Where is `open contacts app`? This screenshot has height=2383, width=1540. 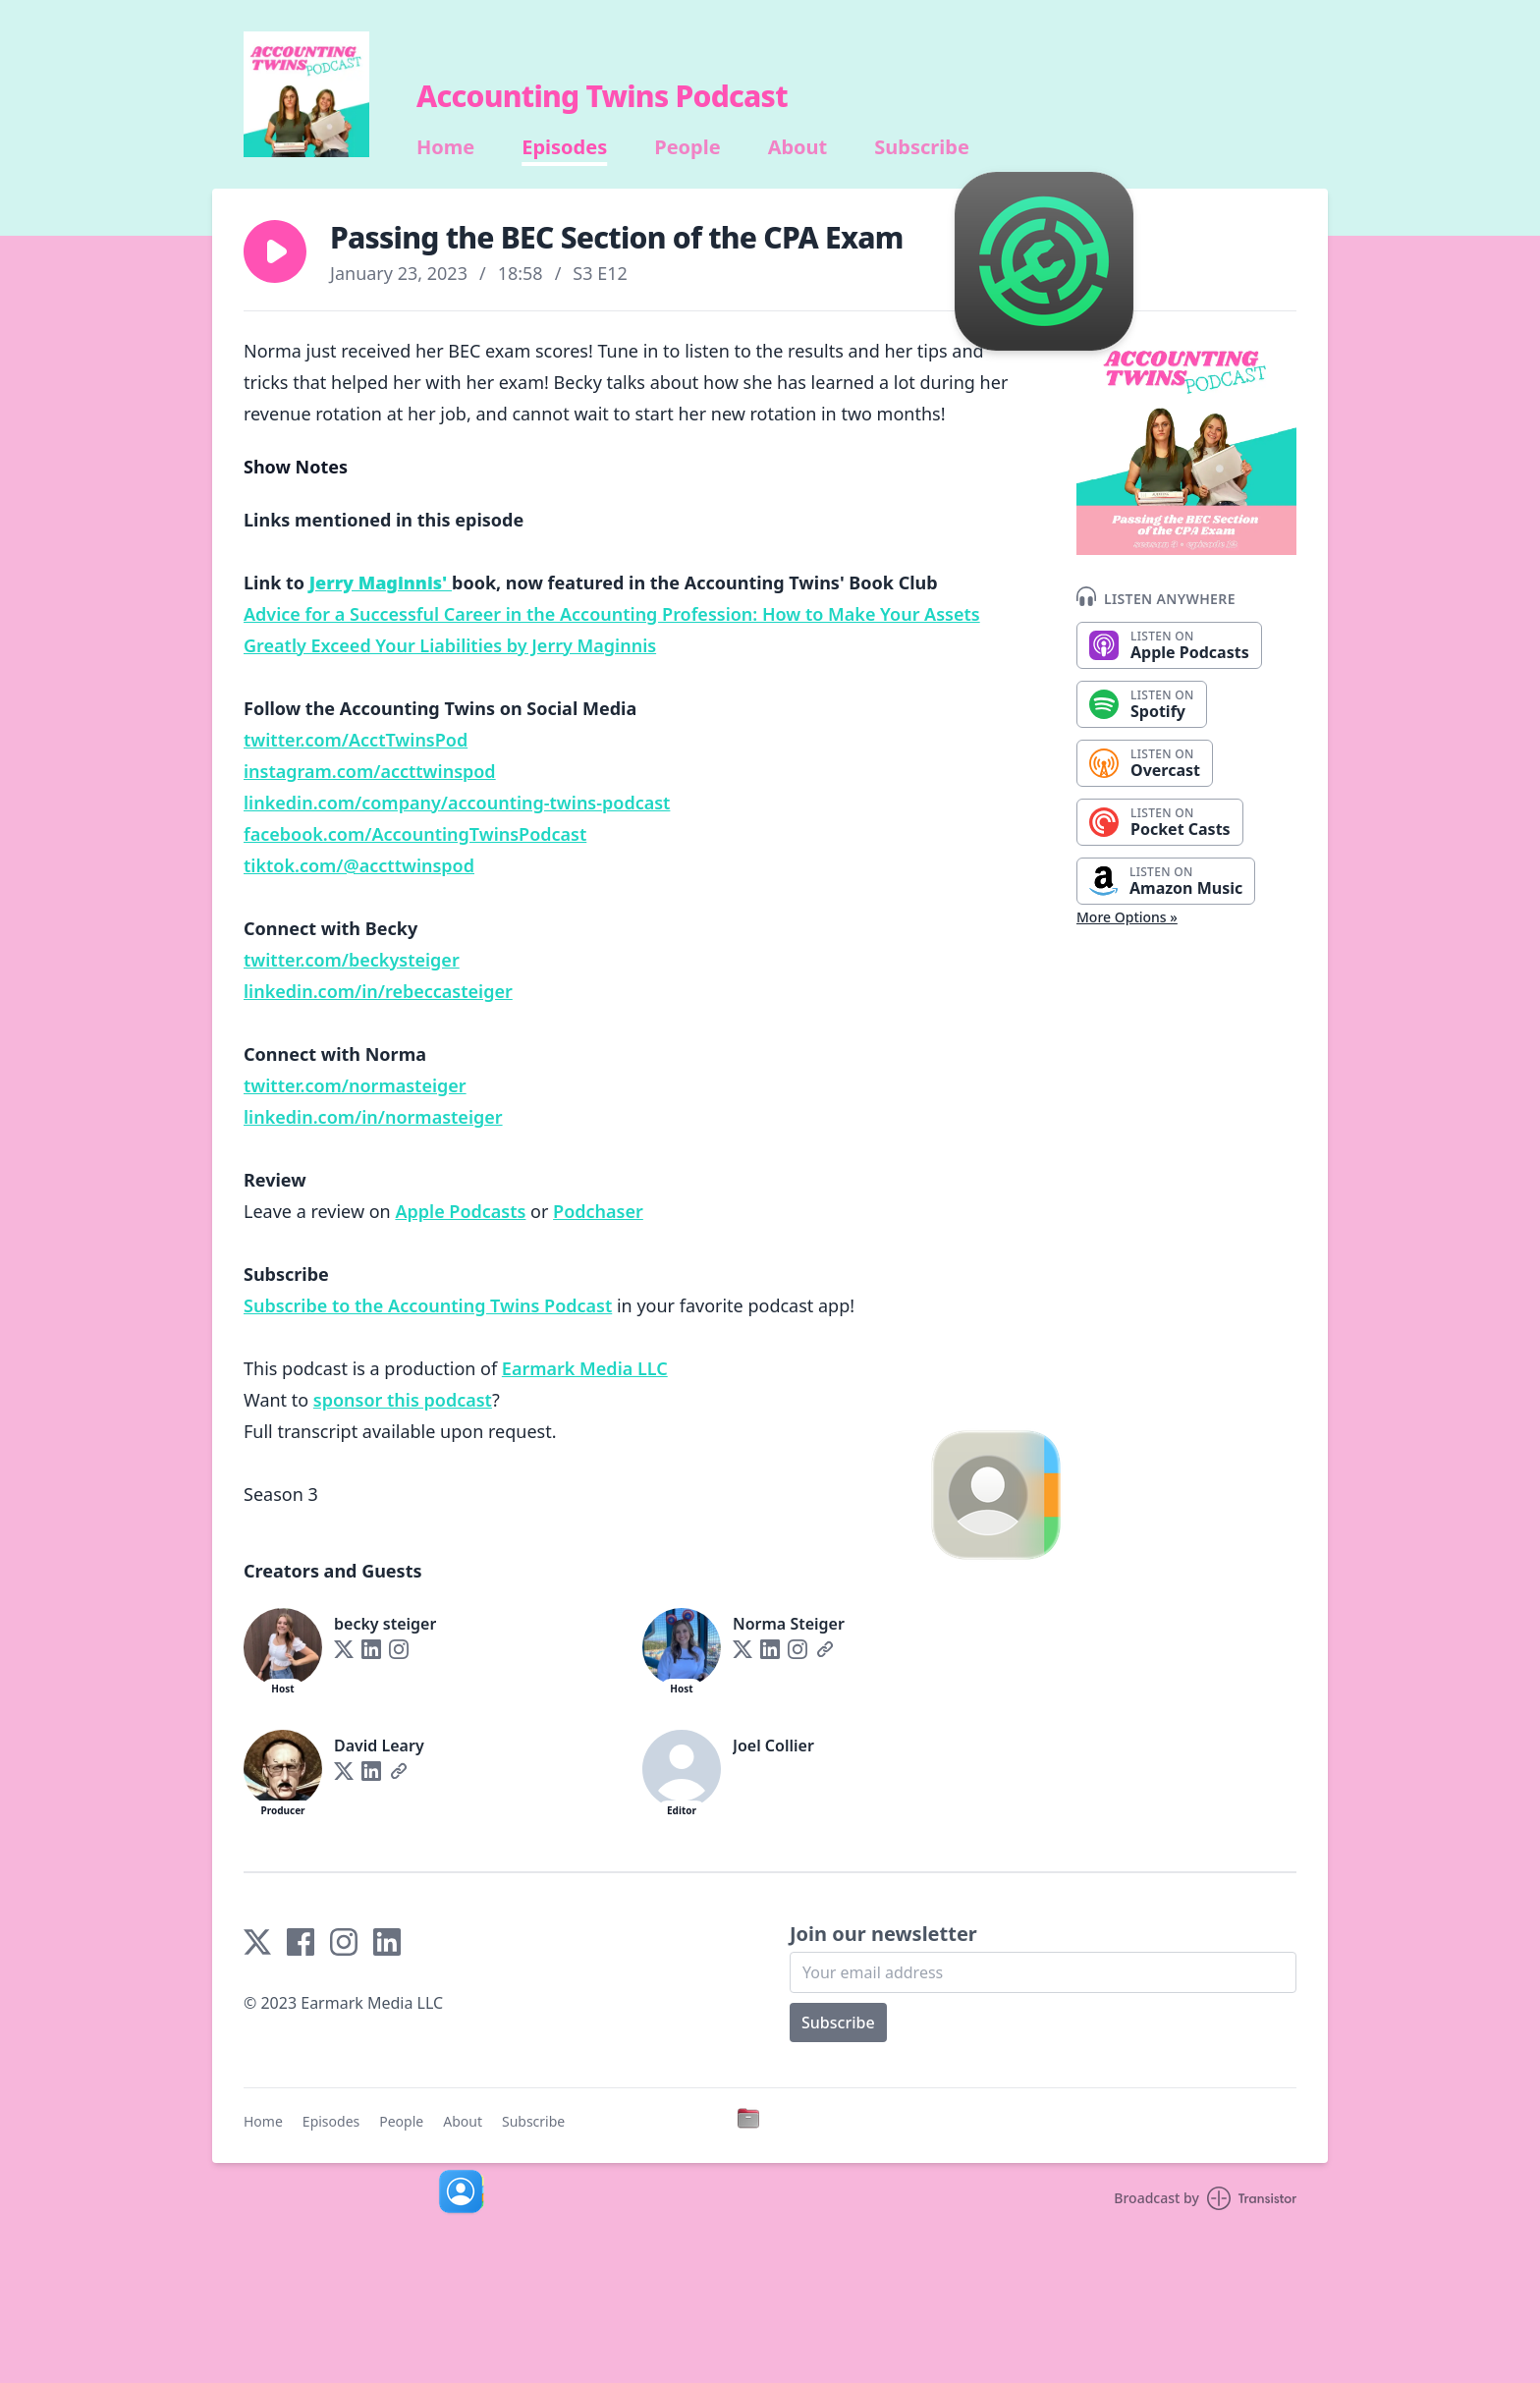
open contacts app is located at coordinates (996, 1495).